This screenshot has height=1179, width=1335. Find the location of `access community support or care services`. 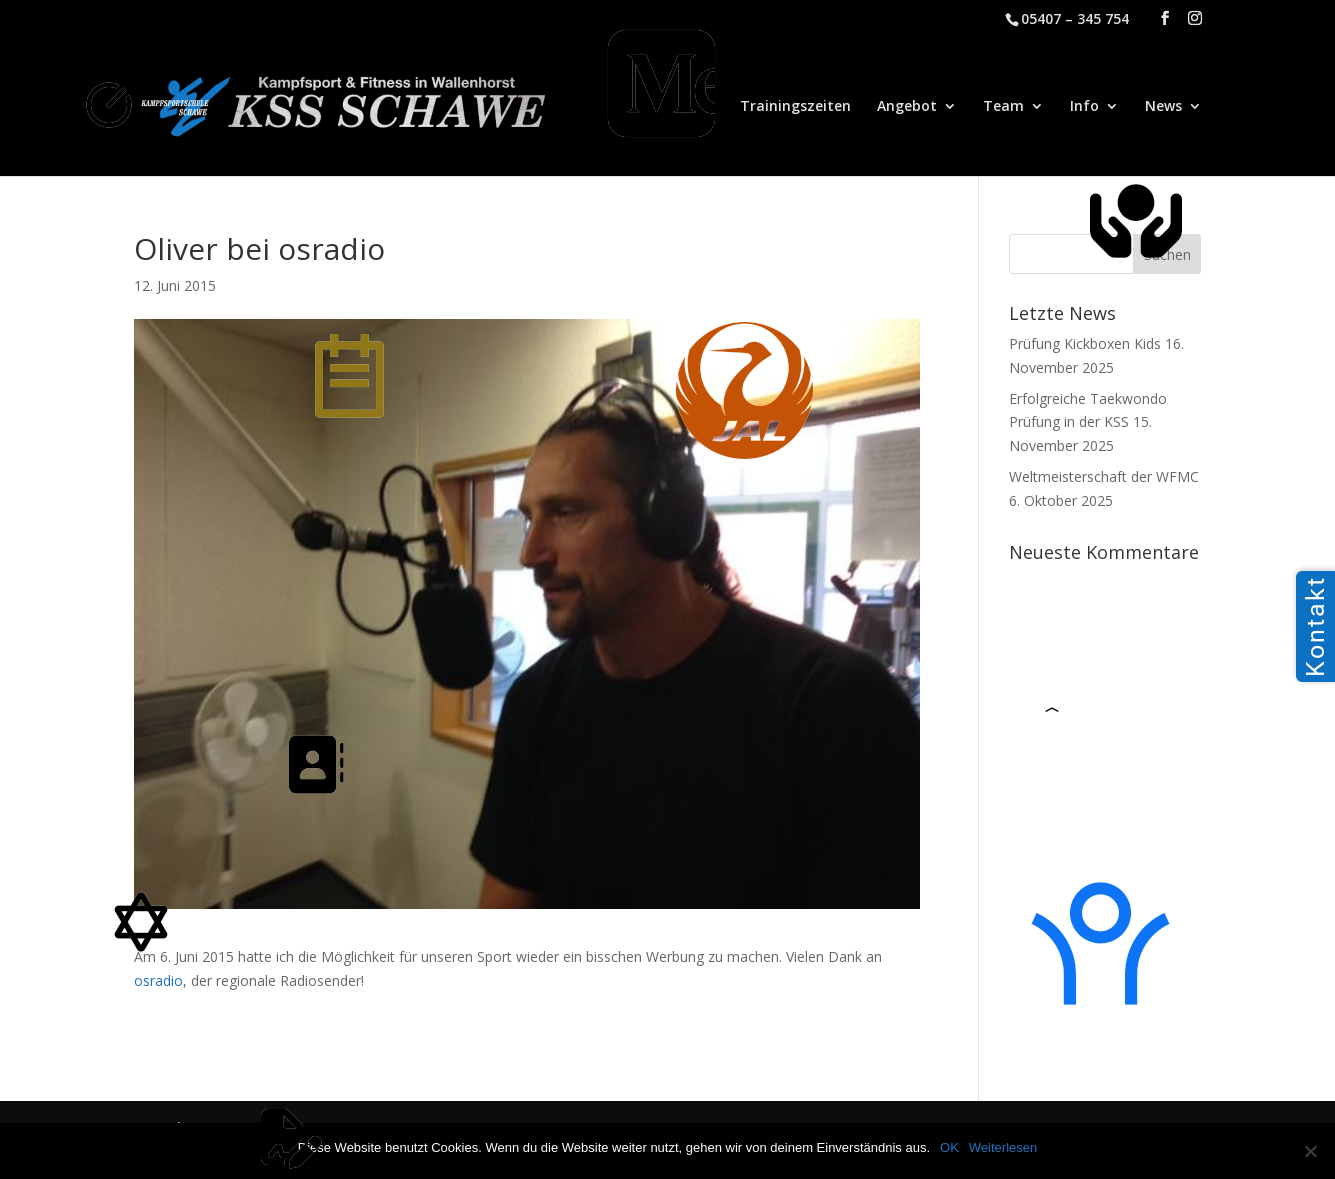

access community support or care services is located at coordinates (1136, 221).